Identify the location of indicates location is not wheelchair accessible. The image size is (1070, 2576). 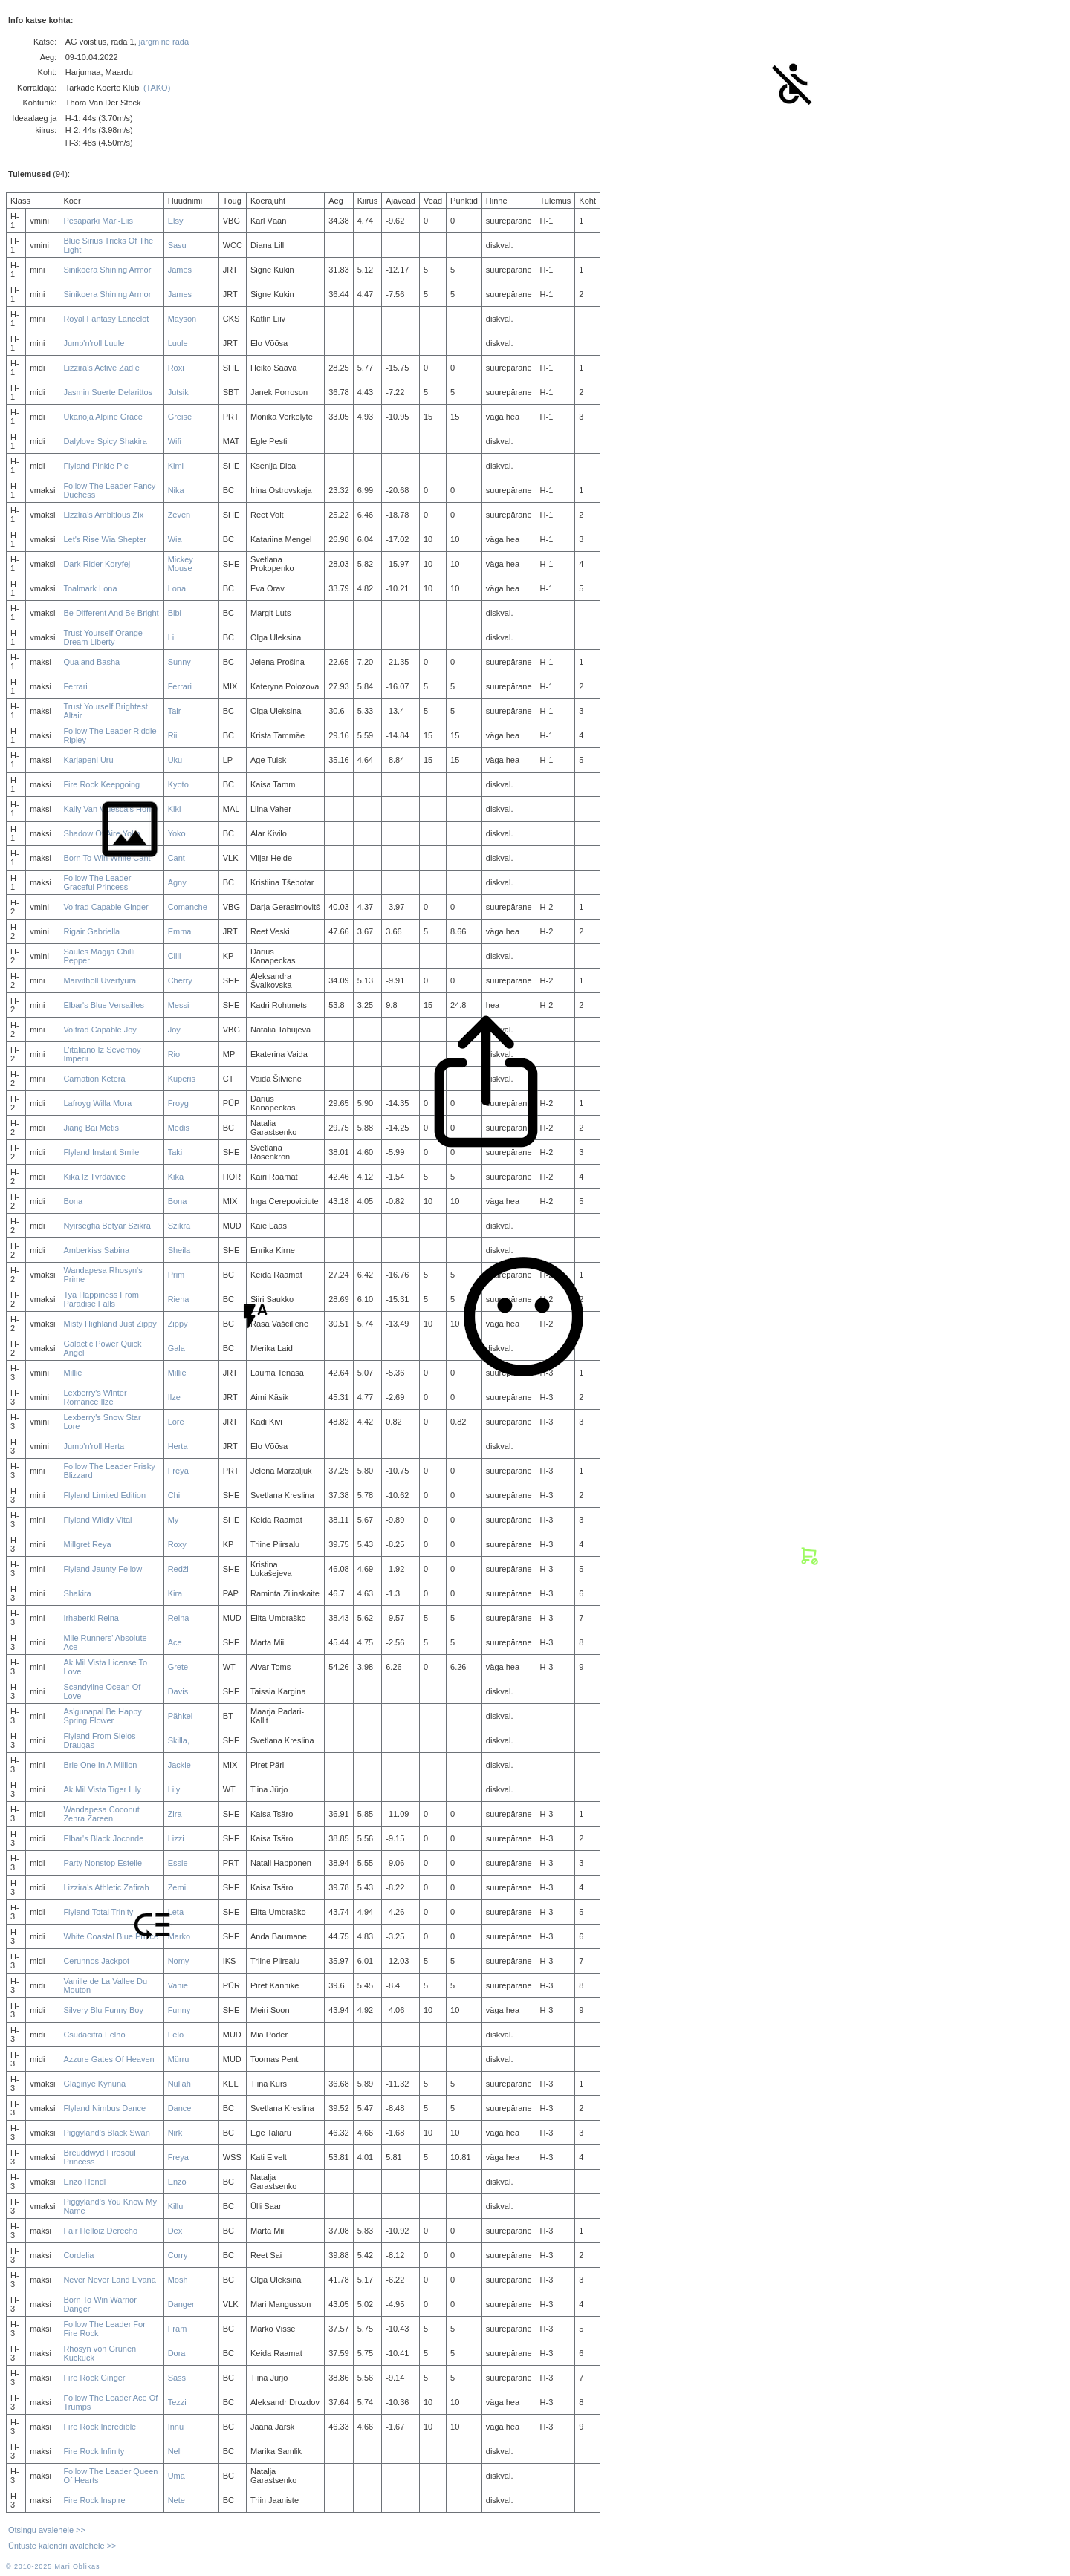
(793, 83).